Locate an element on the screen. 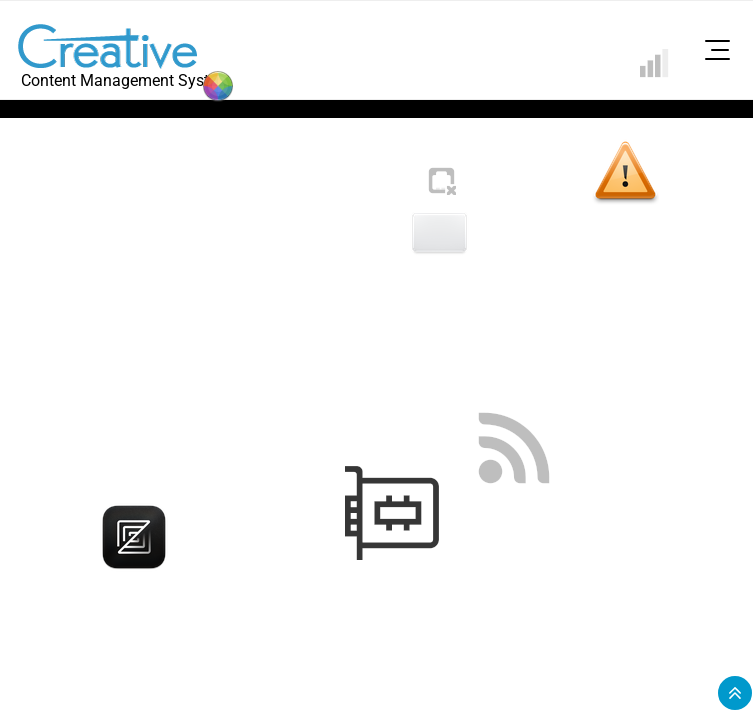  indicates wired network connection is offline is located at coordinates (441, 180).